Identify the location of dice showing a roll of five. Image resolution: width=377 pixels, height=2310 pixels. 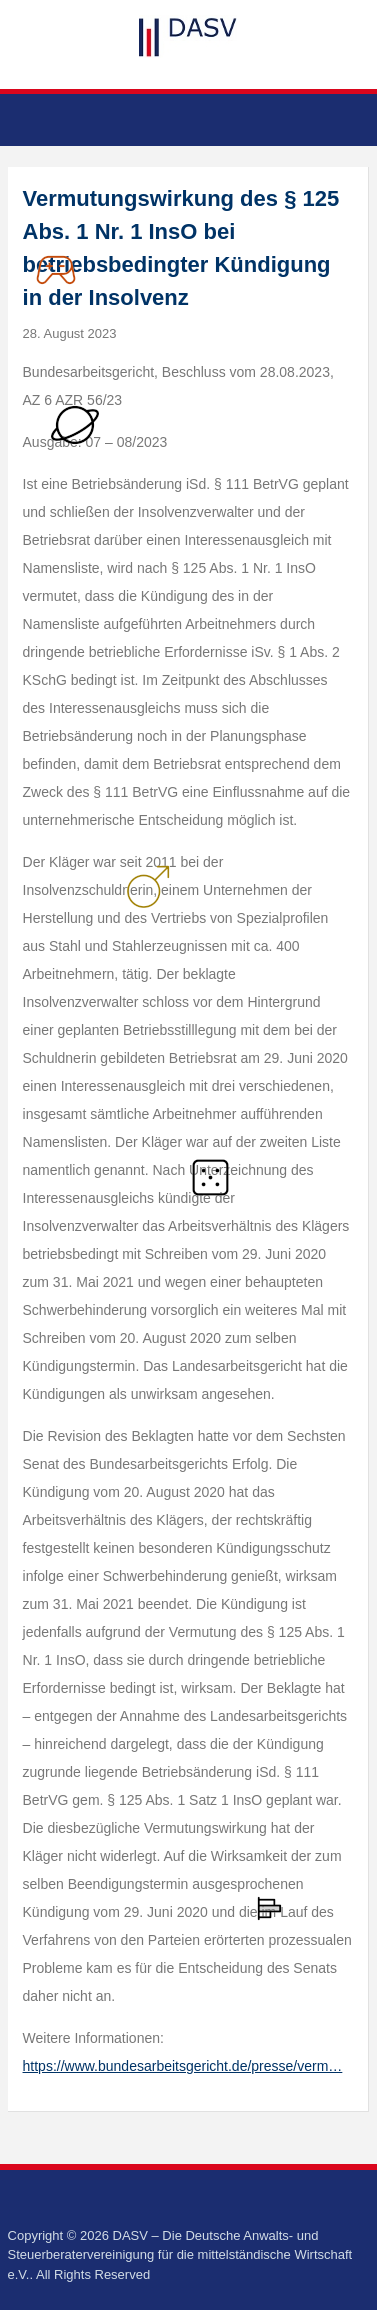
(210, 1177).